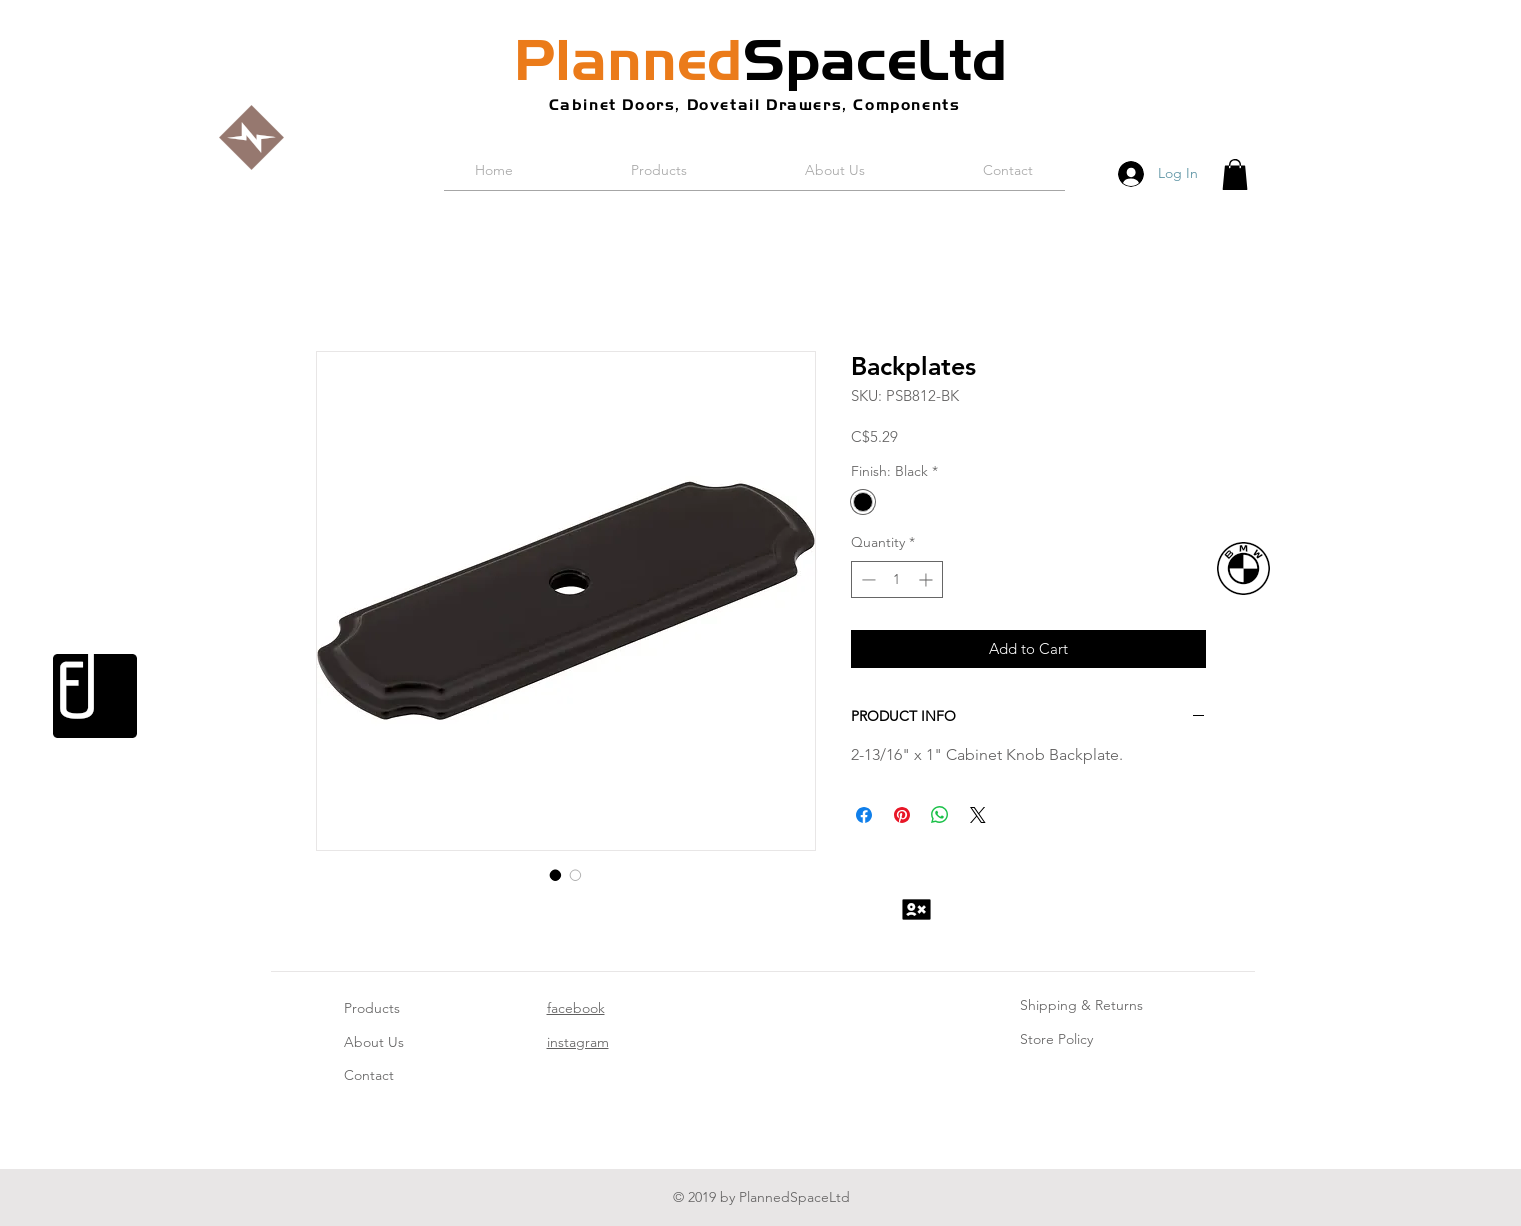 This screenshot has width=1521, height=1226. What do you see at coordinates (251, 137) in the screenshot?
I see `normalize.css library logo` at bounding box center [251, 137].